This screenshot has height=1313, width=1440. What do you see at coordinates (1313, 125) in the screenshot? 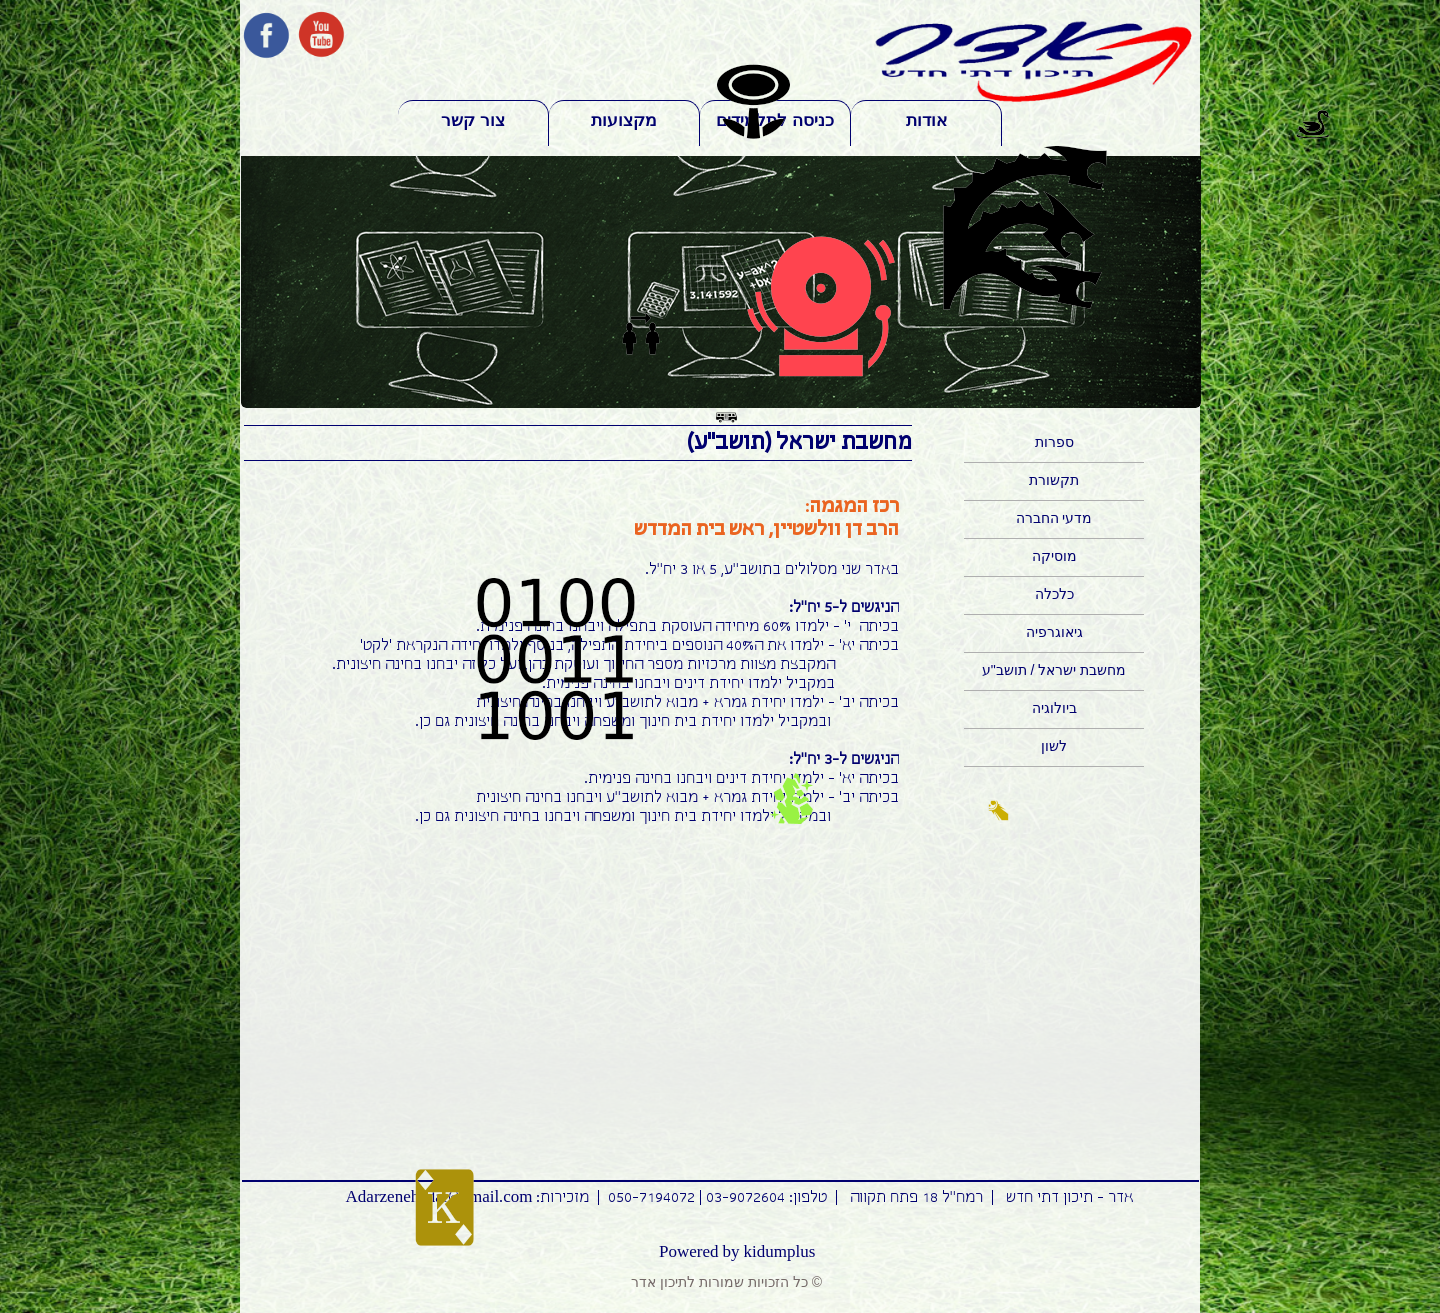
I see `decorative swan icon for nature or wildlife themed games` at bounding box center [1313, 125].